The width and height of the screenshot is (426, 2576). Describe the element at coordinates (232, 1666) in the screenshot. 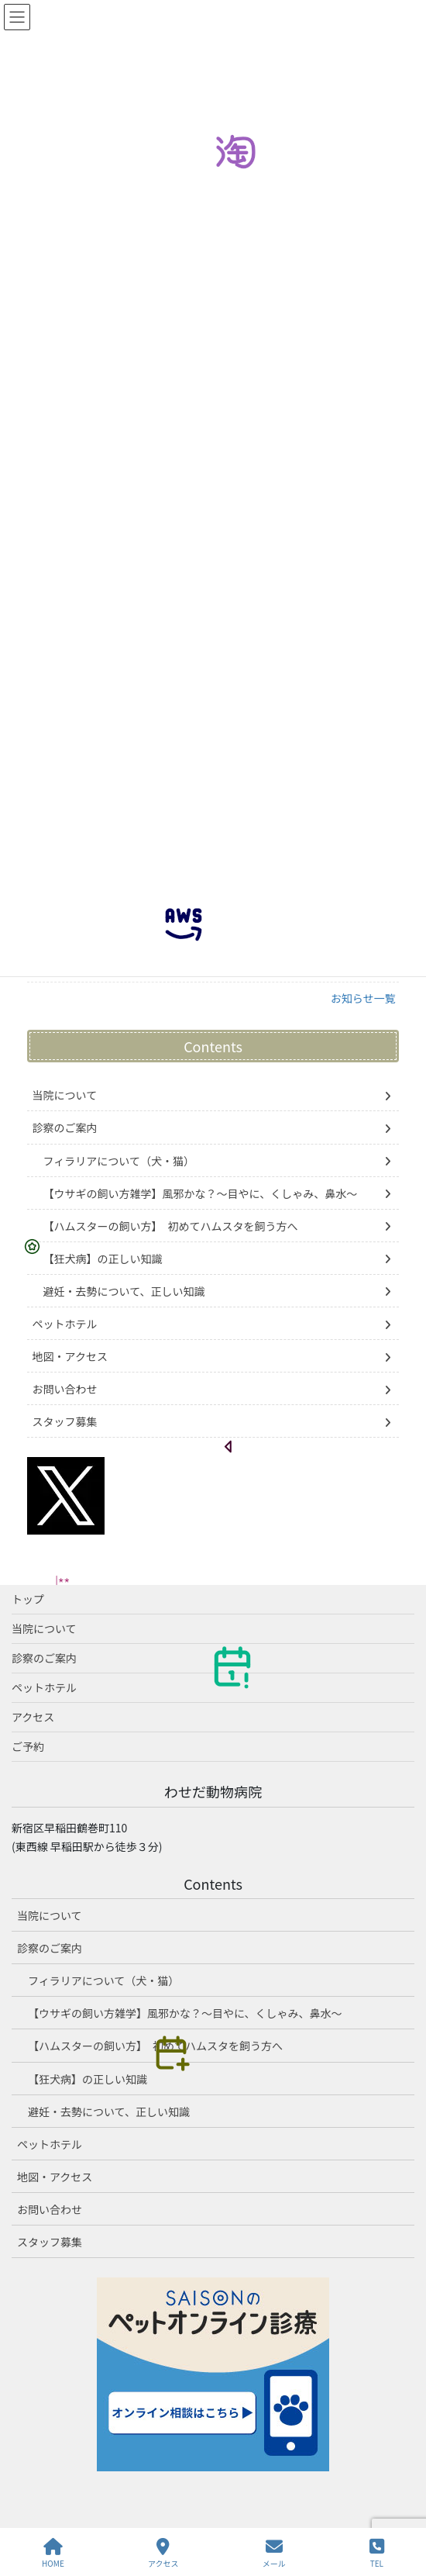

I see `calendar event requiring attention` at that location.